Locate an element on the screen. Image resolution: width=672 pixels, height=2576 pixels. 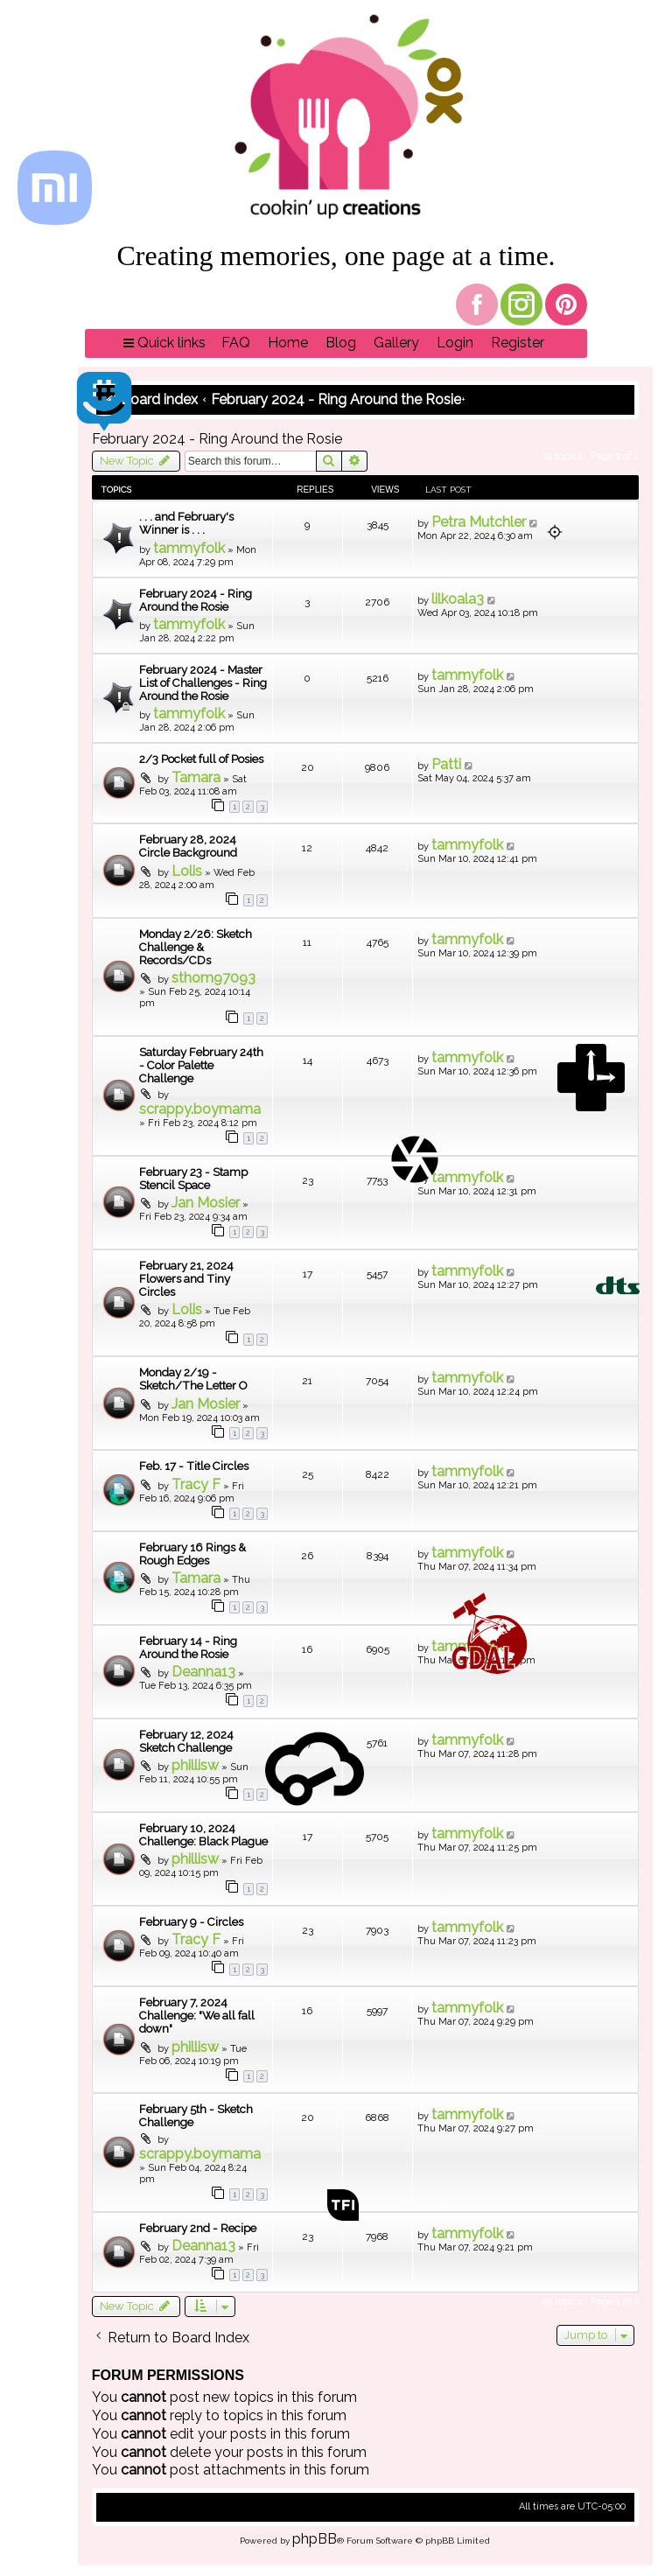
open EasyEDA circuit design application is located at coordinates (314, 1768).